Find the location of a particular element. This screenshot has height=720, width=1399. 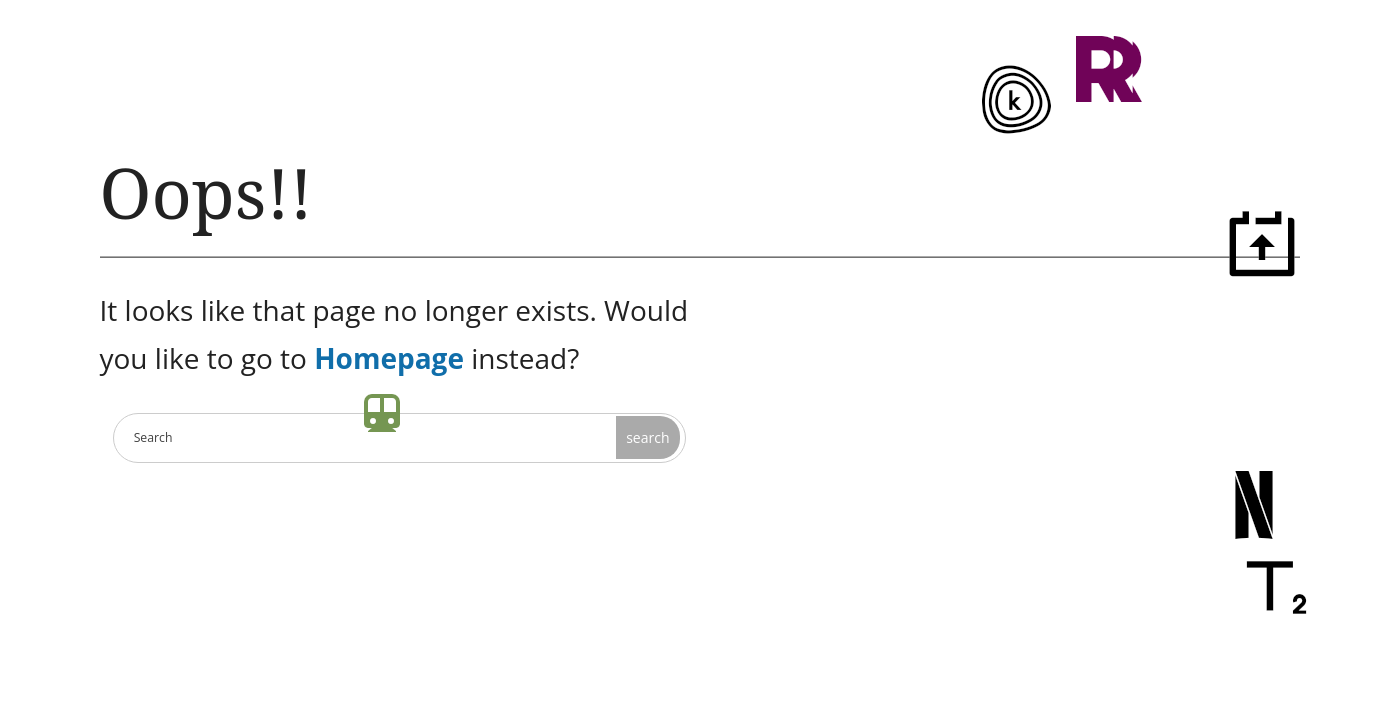

format text as subscript is located at coordinates (1276, 587).